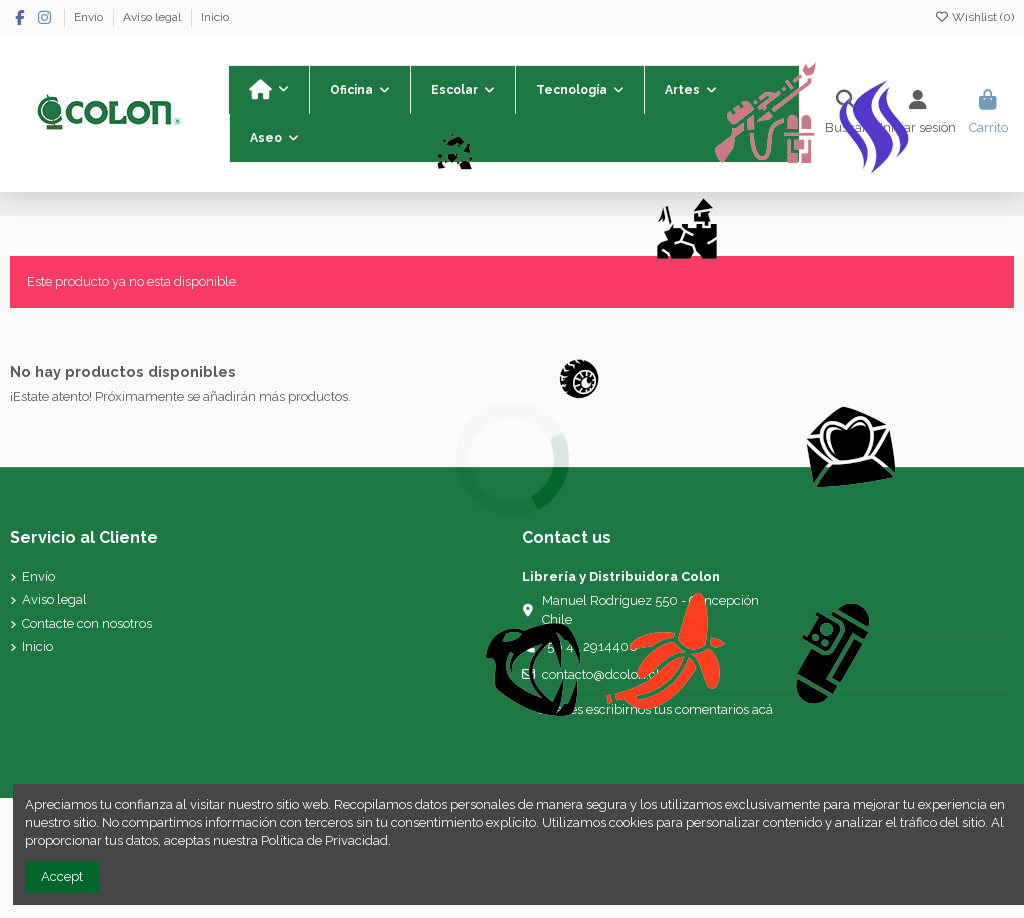 Image resolution: width=1024 pixels, height=918 pixels. I want to click on food or fruit category in a game inventory, so click(665, 651).